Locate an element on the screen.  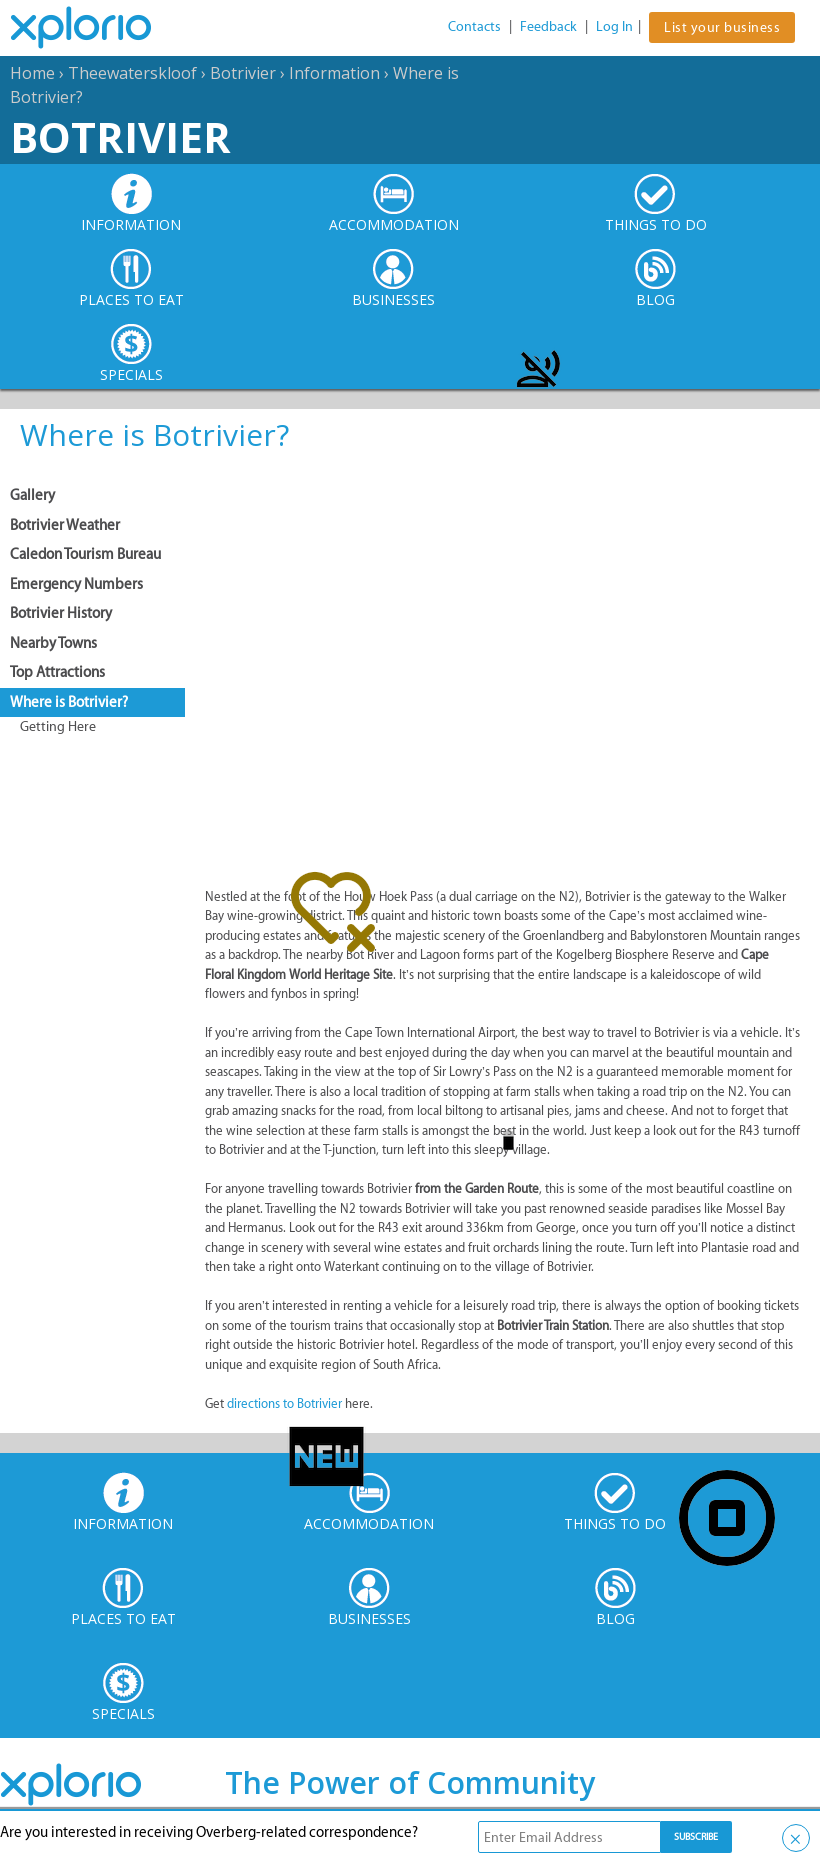
indicates battery level at approximately 80% is located at coordinates (508, 1139).